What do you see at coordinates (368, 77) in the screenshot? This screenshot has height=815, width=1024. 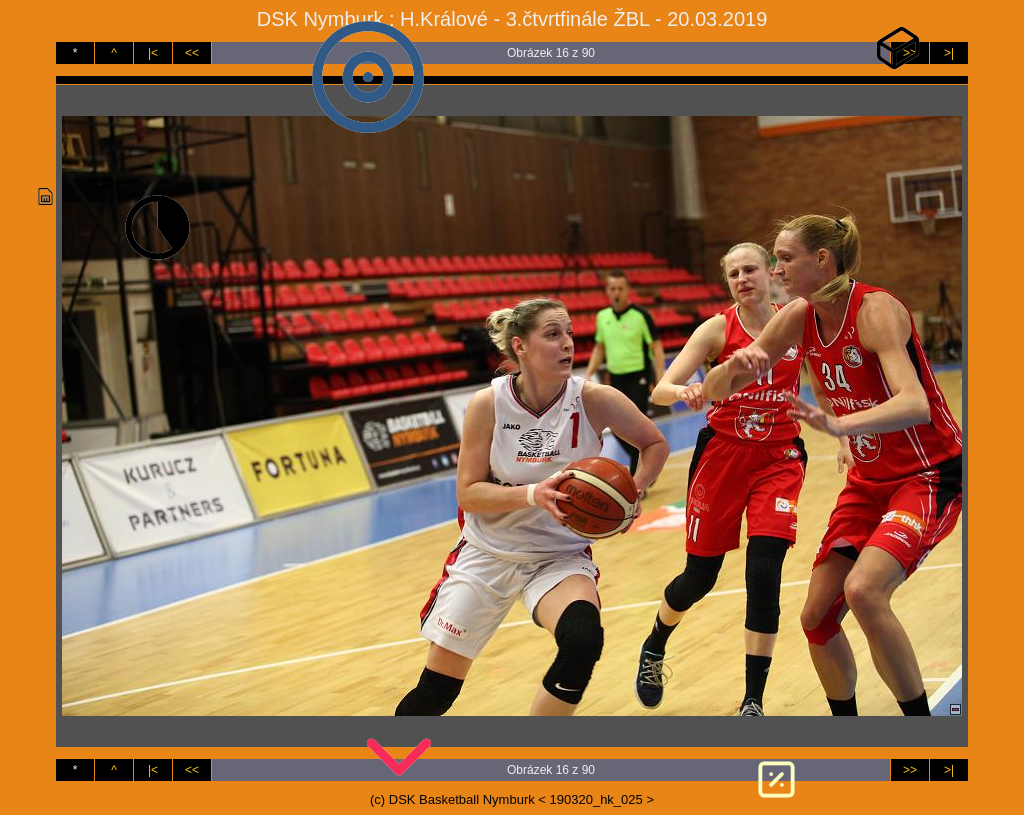 I see `play or access music library` at bounding box center [368, 77].